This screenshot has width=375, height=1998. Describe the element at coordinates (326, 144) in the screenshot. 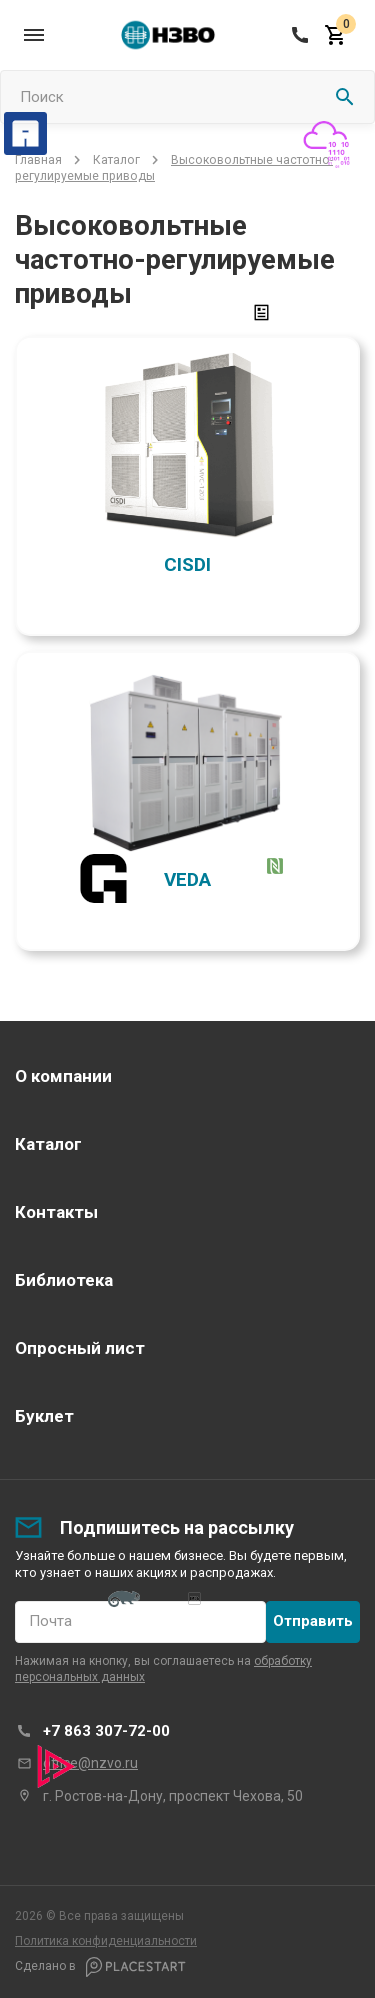

I see `visit tryhackme cybersecurity learning platform` at that location.